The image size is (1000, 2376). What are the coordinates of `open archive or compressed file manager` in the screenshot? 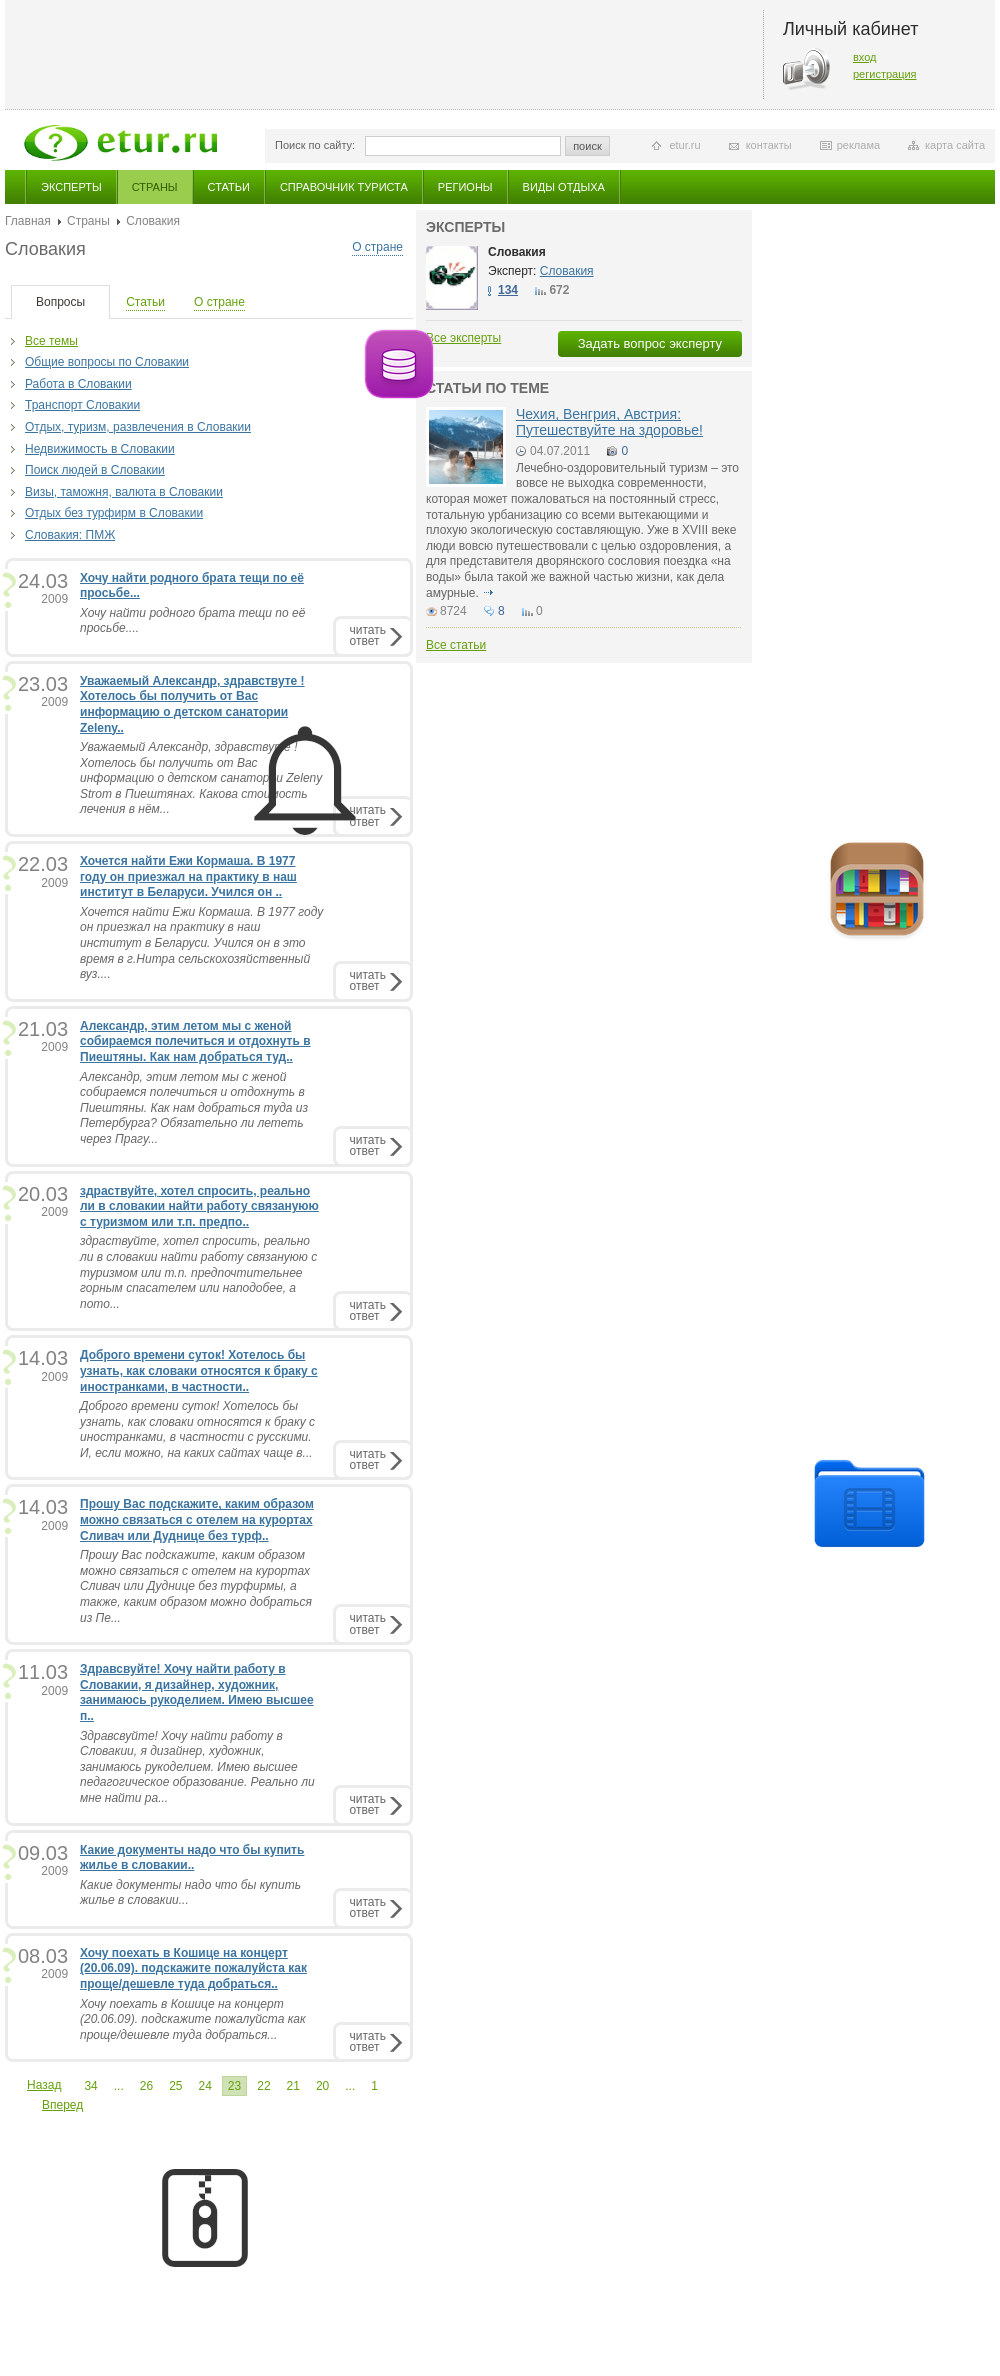 It's located at (205, 2218).